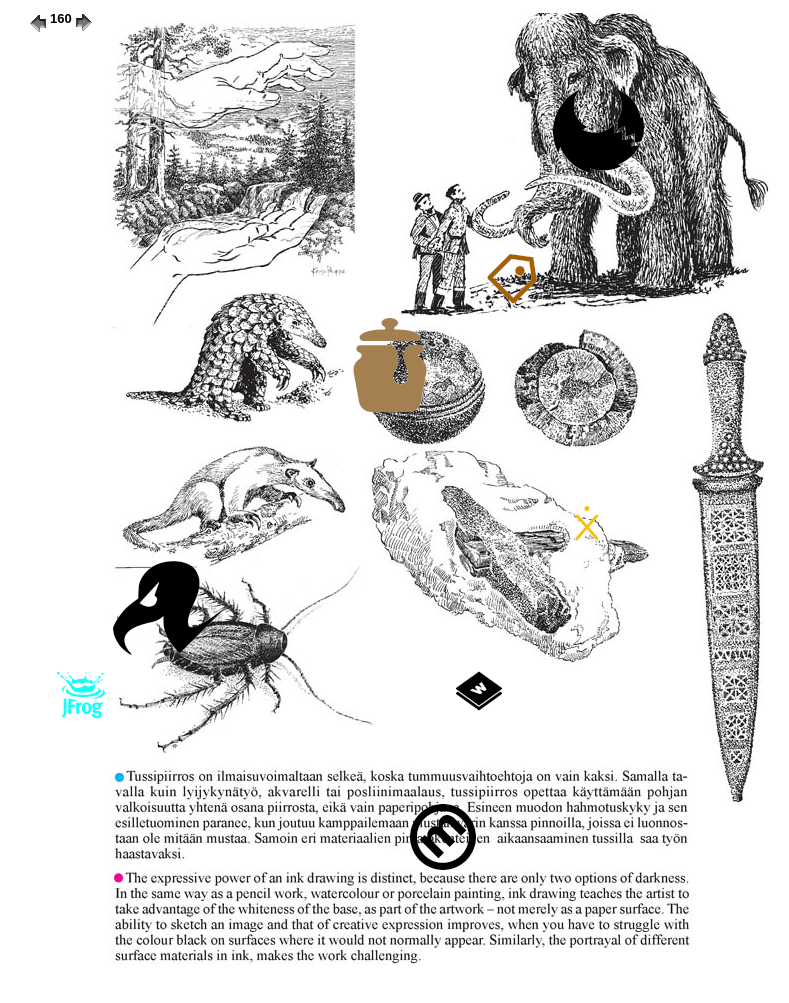 This screenshot has width=789, height=1003. I want to click on navigate to JFrog DevOps platform, so click(81, 695).